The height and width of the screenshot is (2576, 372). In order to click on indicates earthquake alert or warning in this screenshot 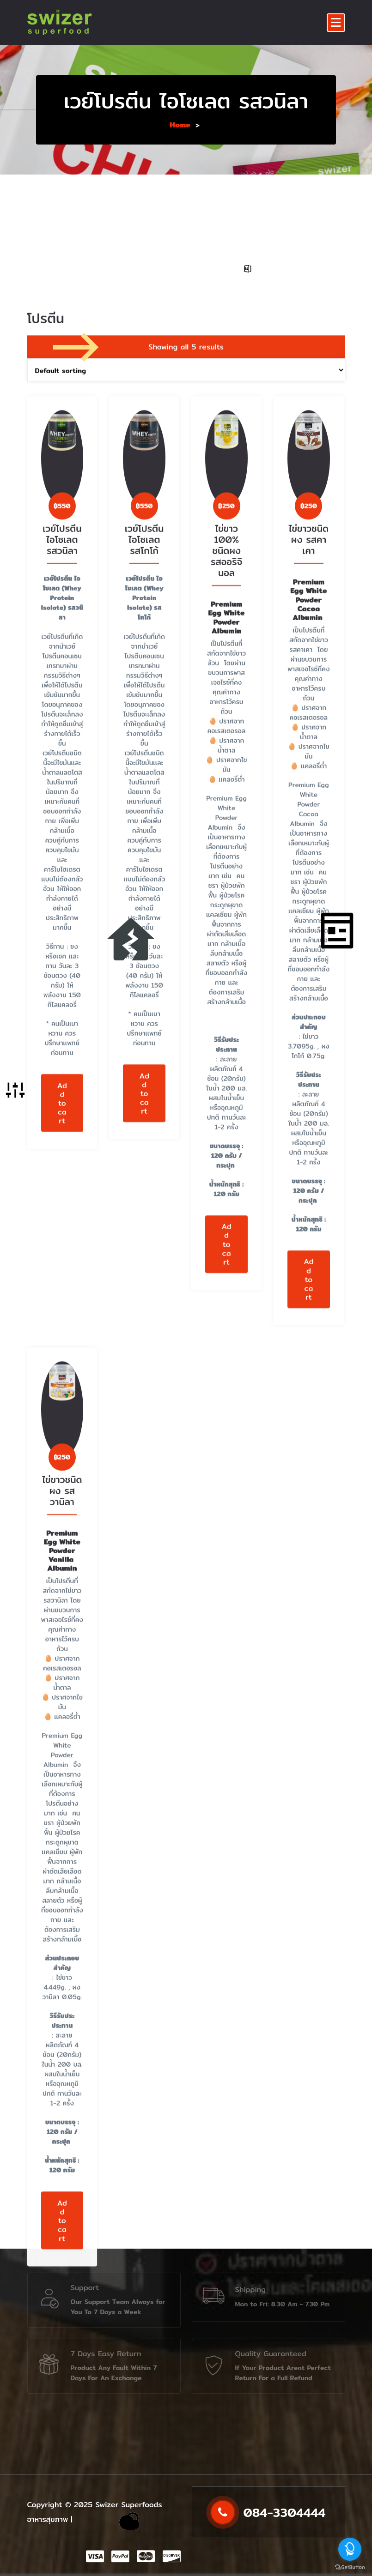, I will do `click(131, 941)`.